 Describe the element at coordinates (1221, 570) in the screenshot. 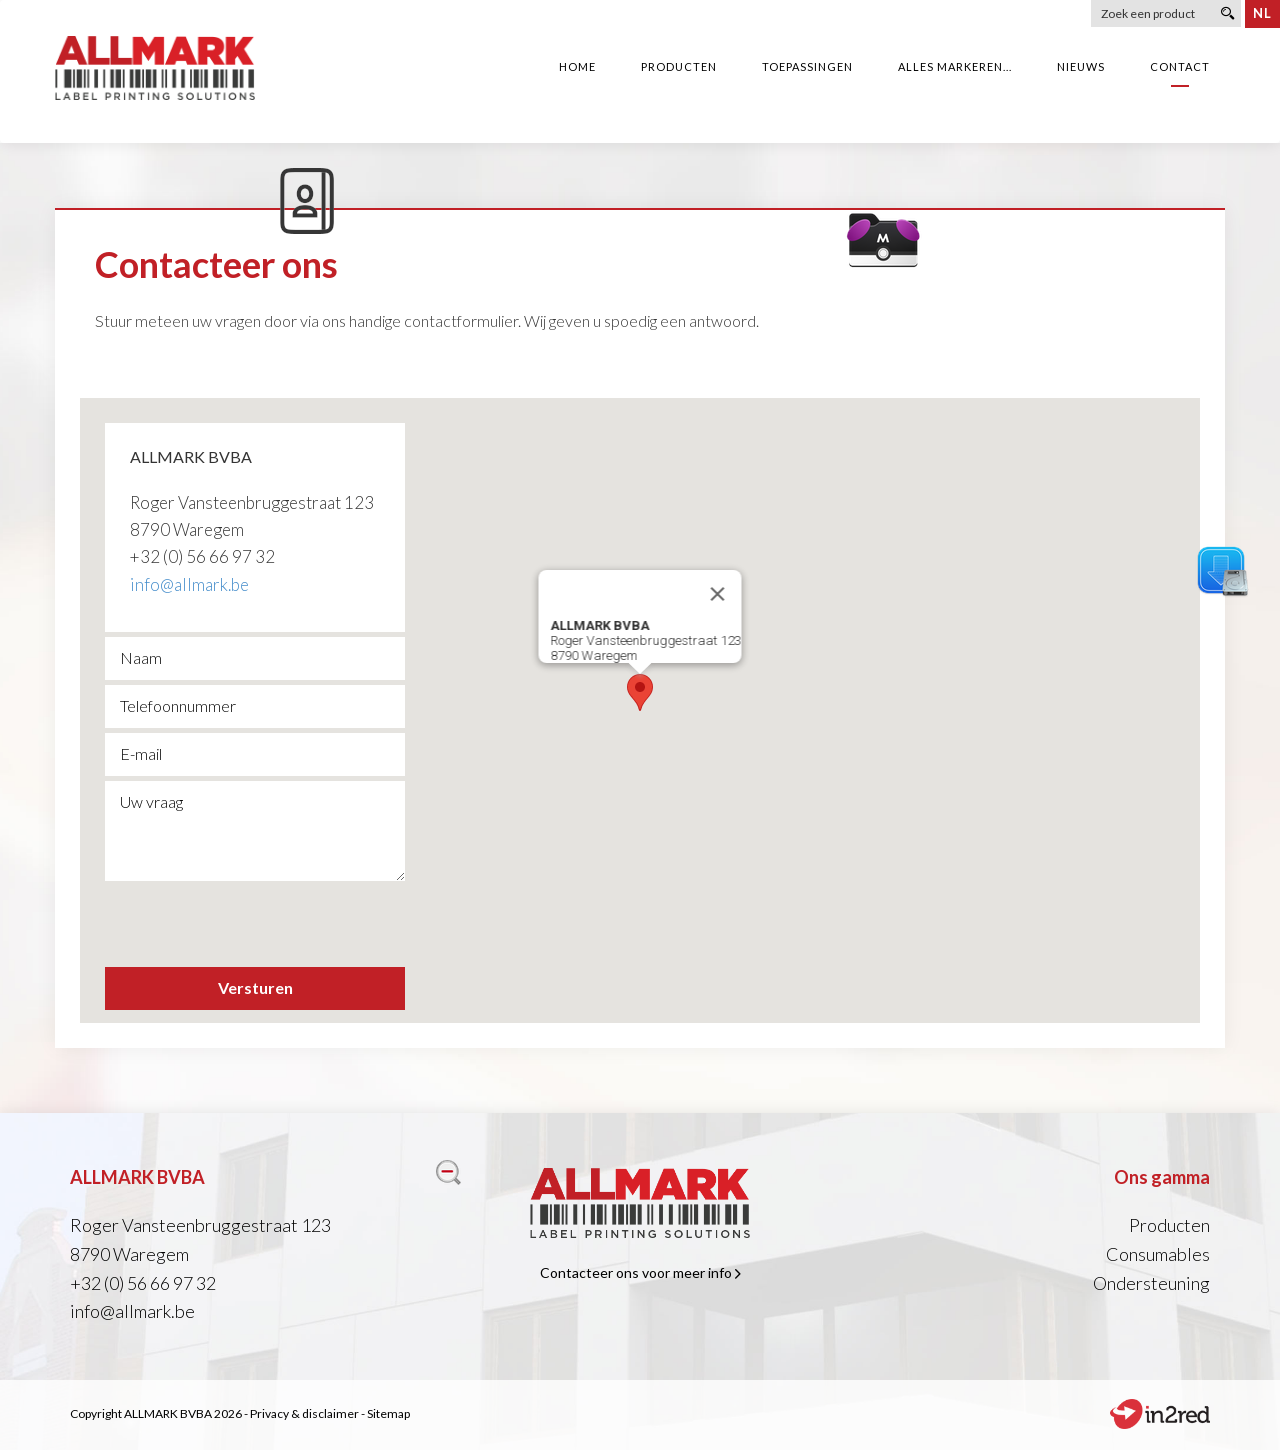

I see `install or update system software` at that location.